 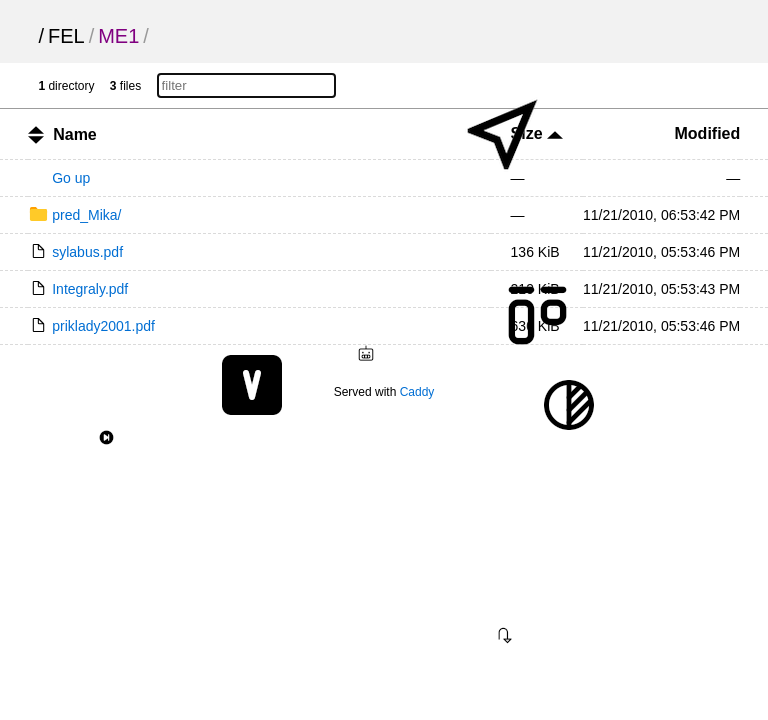 I want to click on skip to the next track, so click(x=106, y=437).